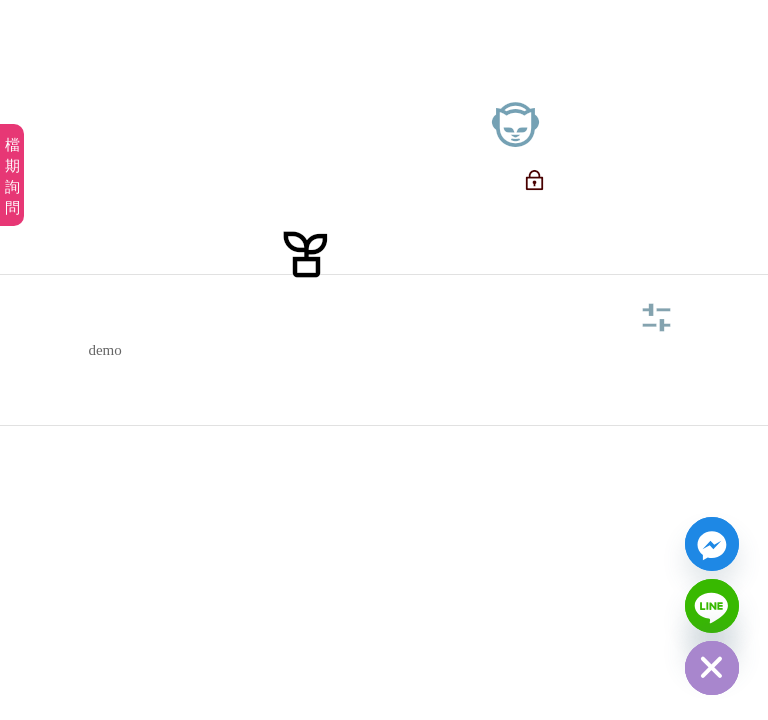 Image resolution: width=768 pixels, height=720 pixels. Describe the element at coordinates (306, 254) in the screenshot. I see `access plant care or gardening features` at that location.